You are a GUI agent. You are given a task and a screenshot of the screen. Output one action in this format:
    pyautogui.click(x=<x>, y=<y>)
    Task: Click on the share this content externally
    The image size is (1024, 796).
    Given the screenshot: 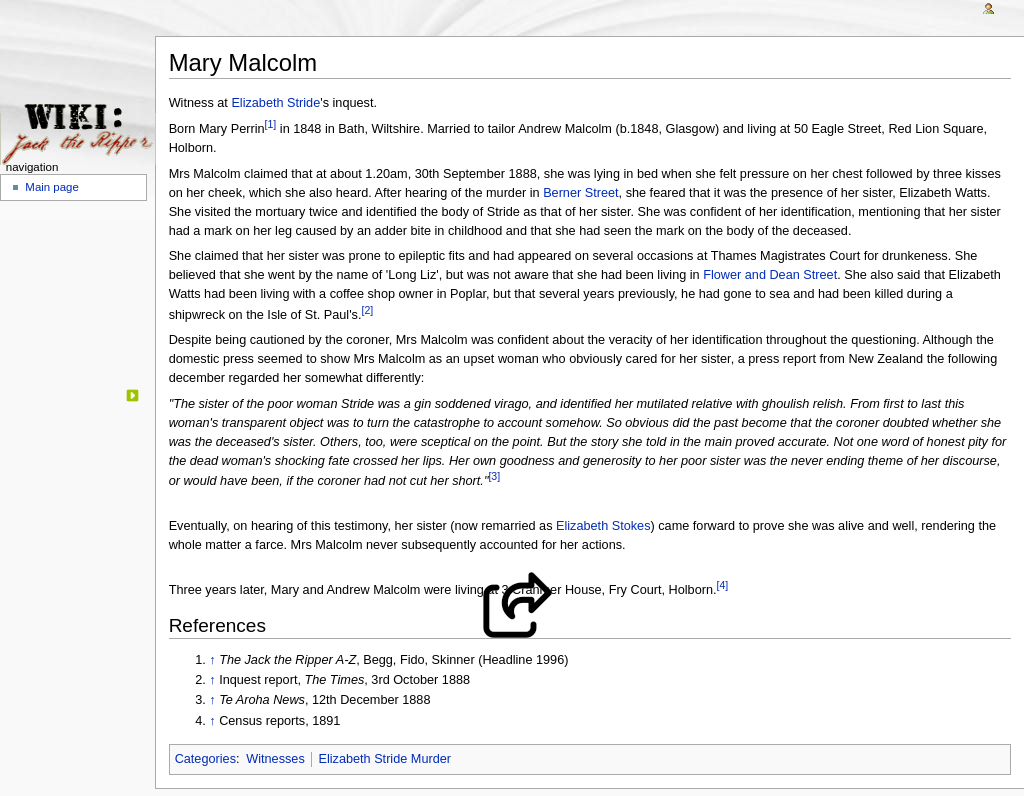 What is the action you would take?
    pyautogui.click(x=516, y=605)
    